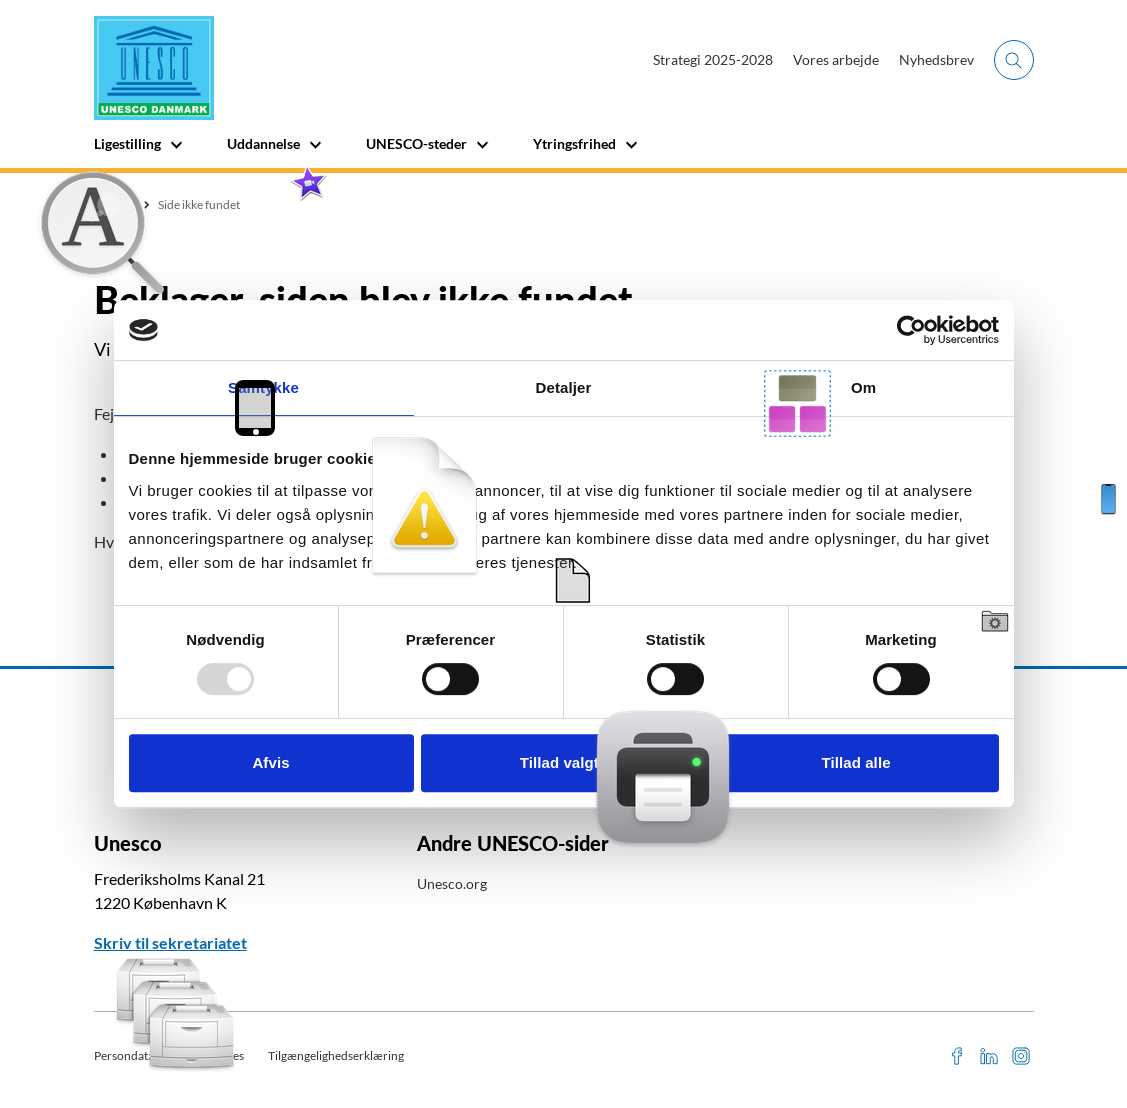 The width and height of the screenshot is (1127, 1108). What do you see at coordinates (101, 231) in the screenshot?
I see `search for text within a document` at bounding box center [101, 231].